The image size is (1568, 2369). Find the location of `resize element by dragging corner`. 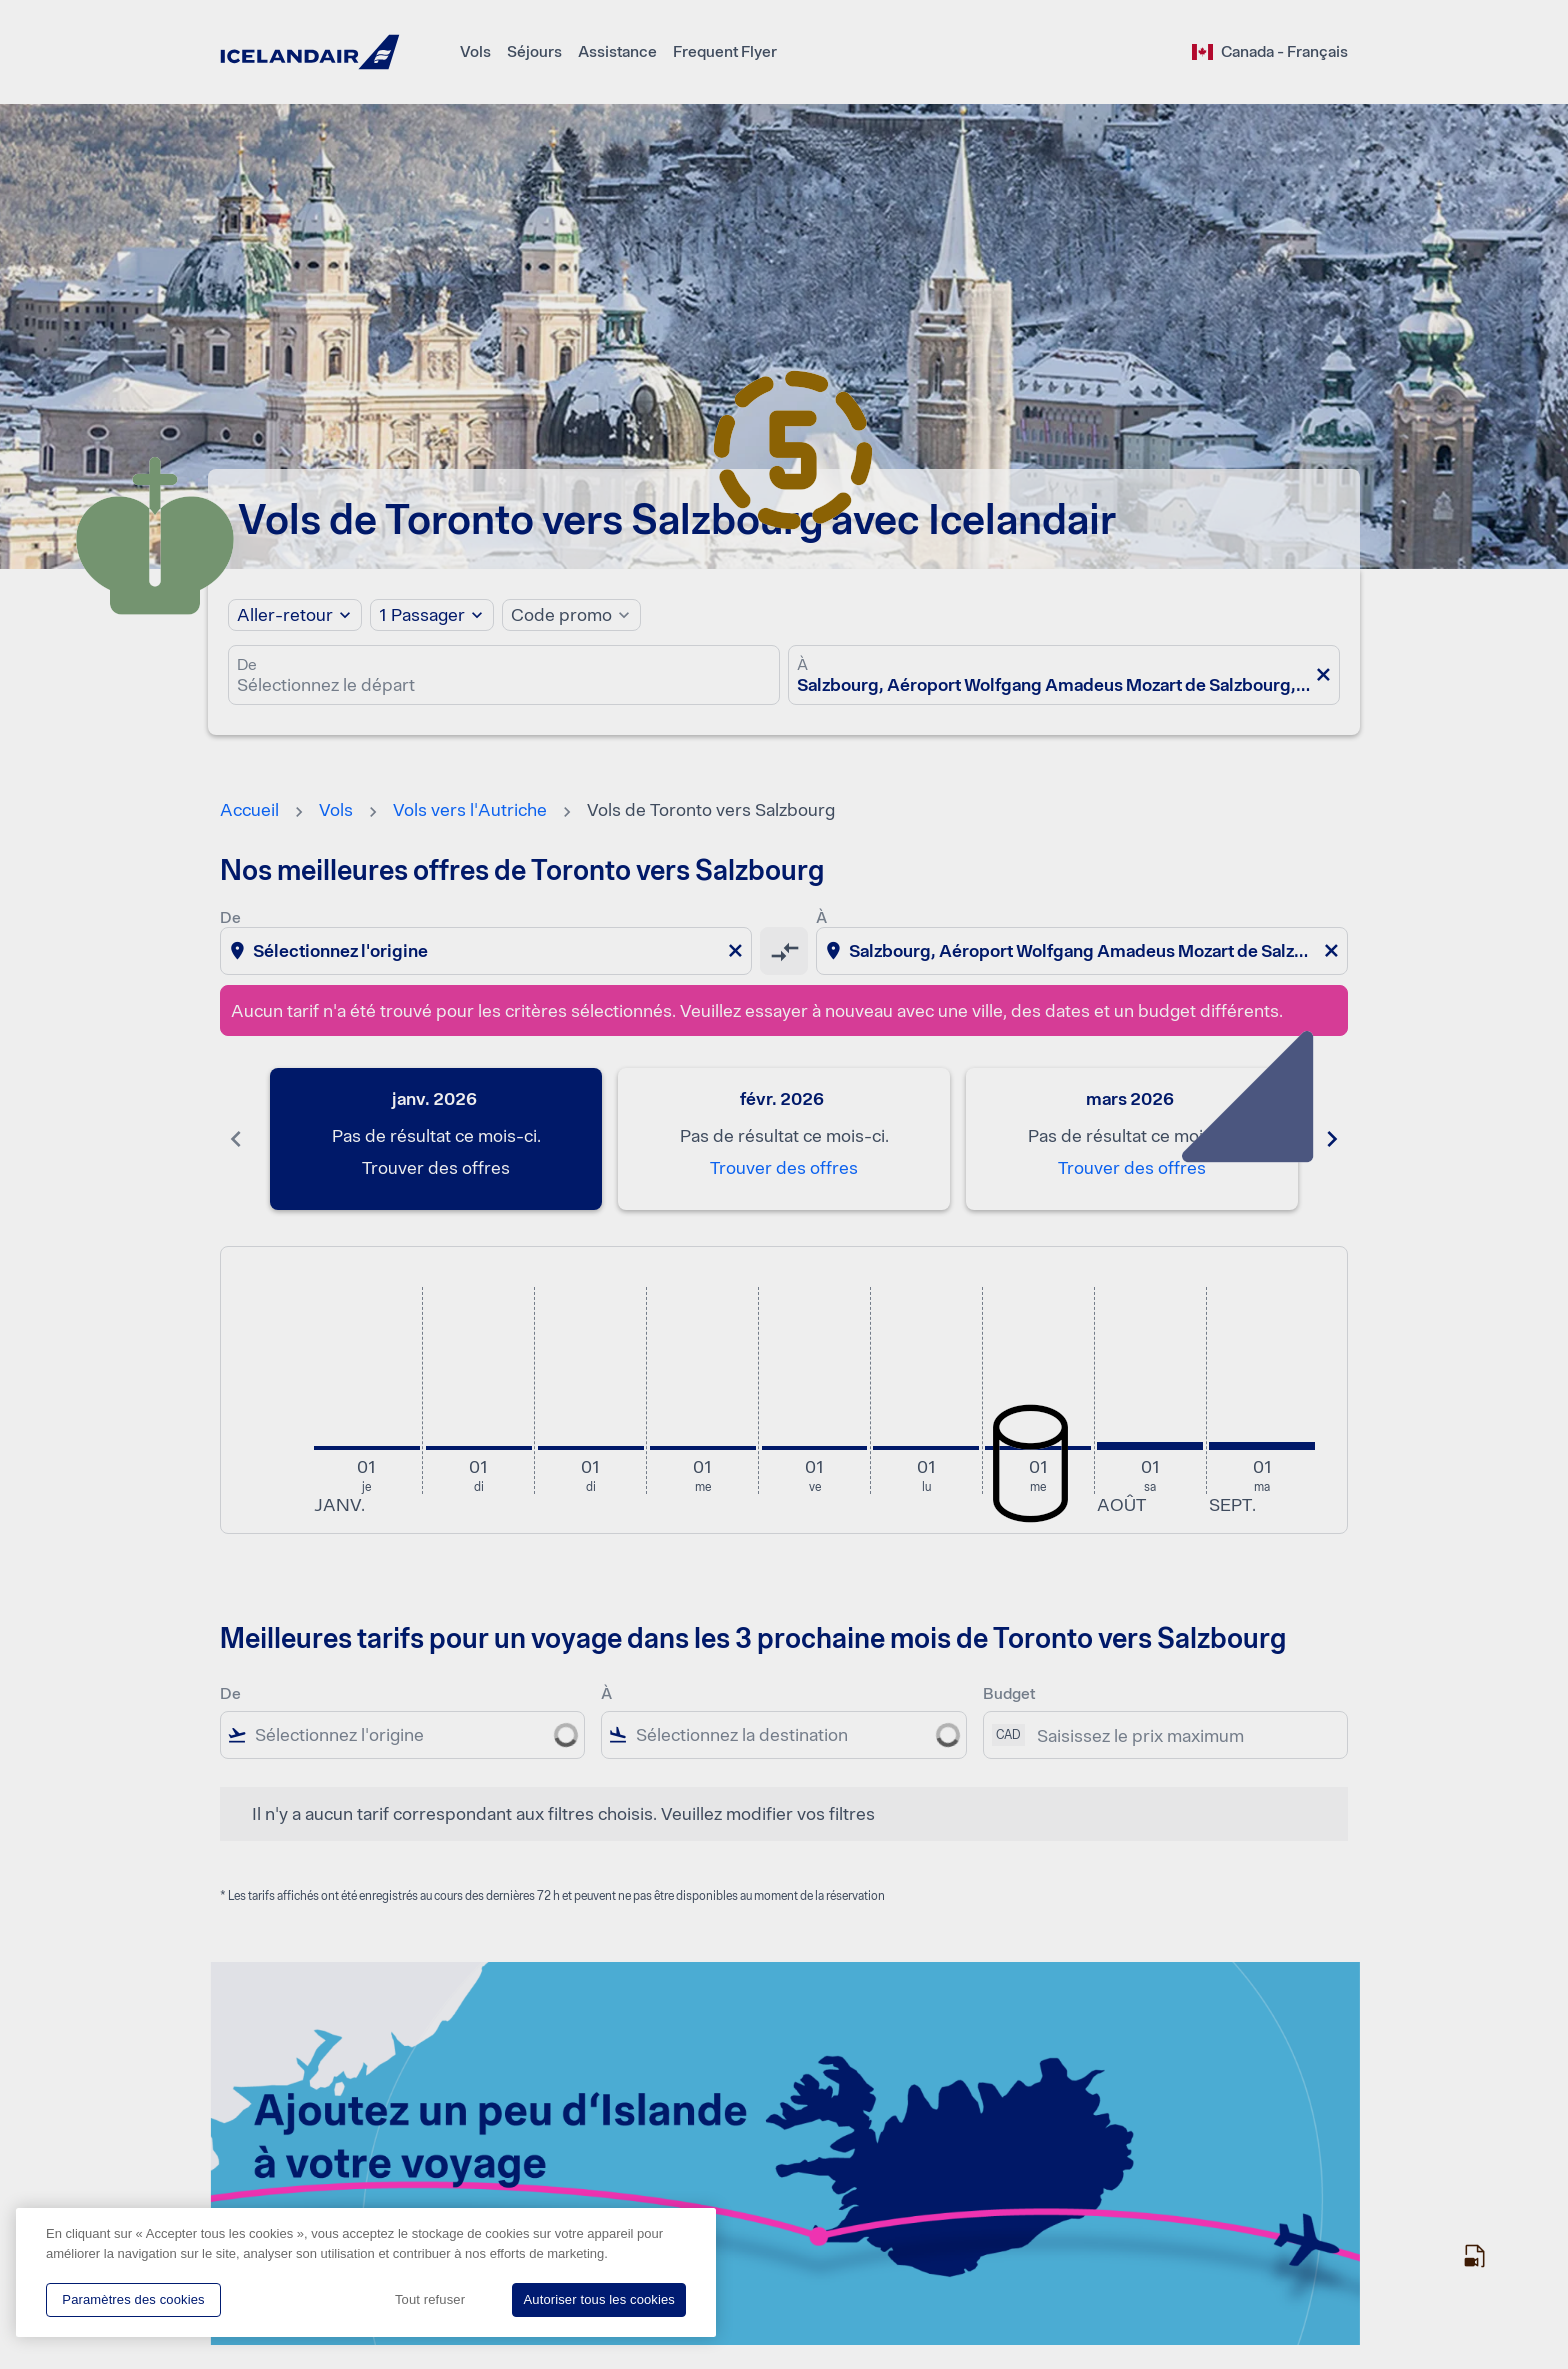

resize element by dragging corner is located at coordinates (1257, 1106).